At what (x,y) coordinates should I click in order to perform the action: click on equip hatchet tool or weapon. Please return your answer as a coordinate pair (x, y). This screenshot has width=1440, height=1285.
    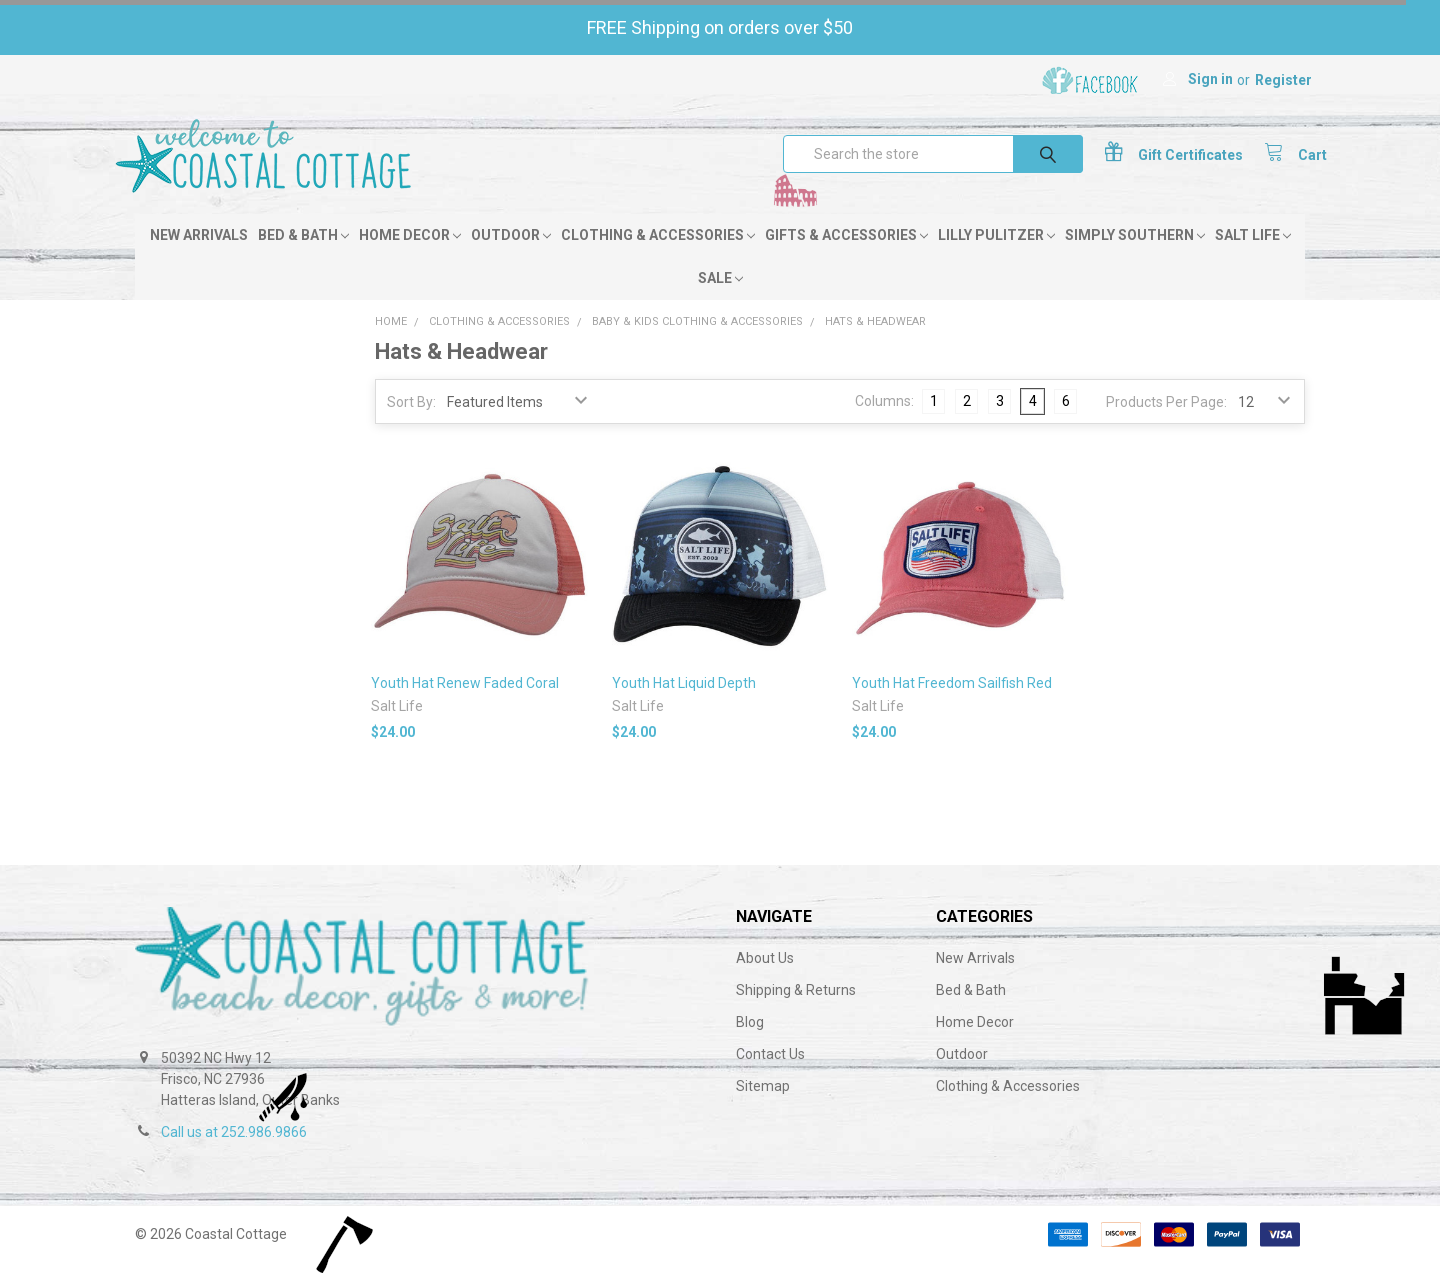
    Looking at the image, I should click on (344, 1244).